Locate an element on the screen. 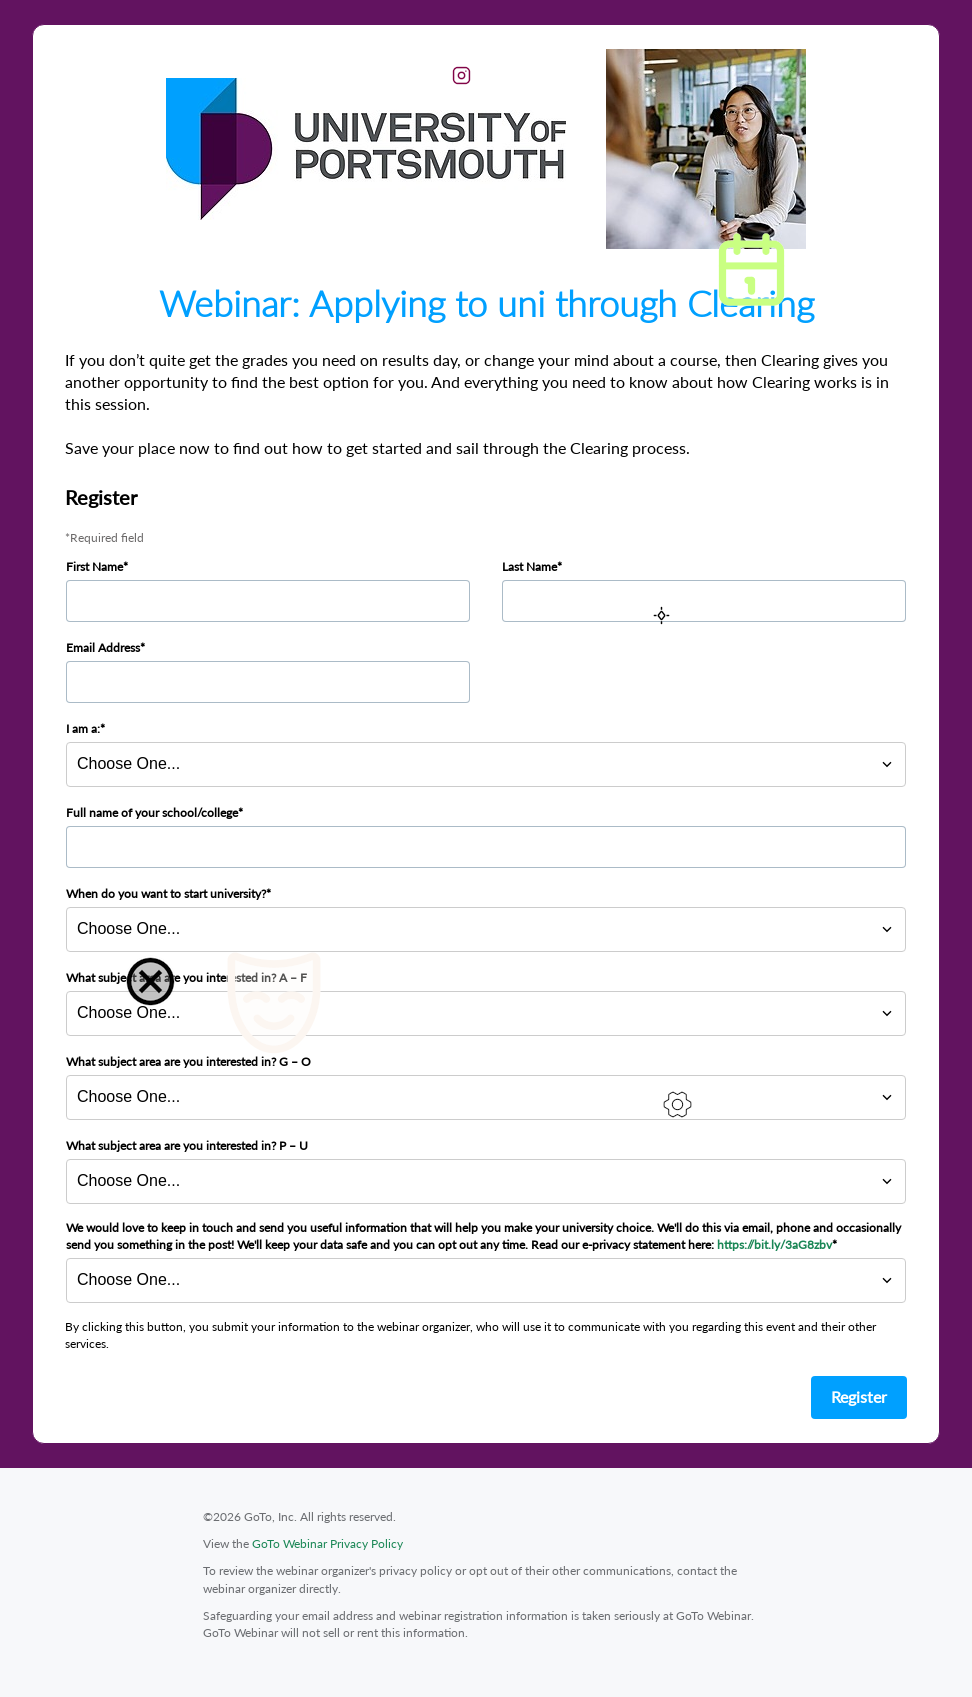 The height and width of the screenshot is (1697, 972). view or open the calendar is located at coordinates (751, 269).